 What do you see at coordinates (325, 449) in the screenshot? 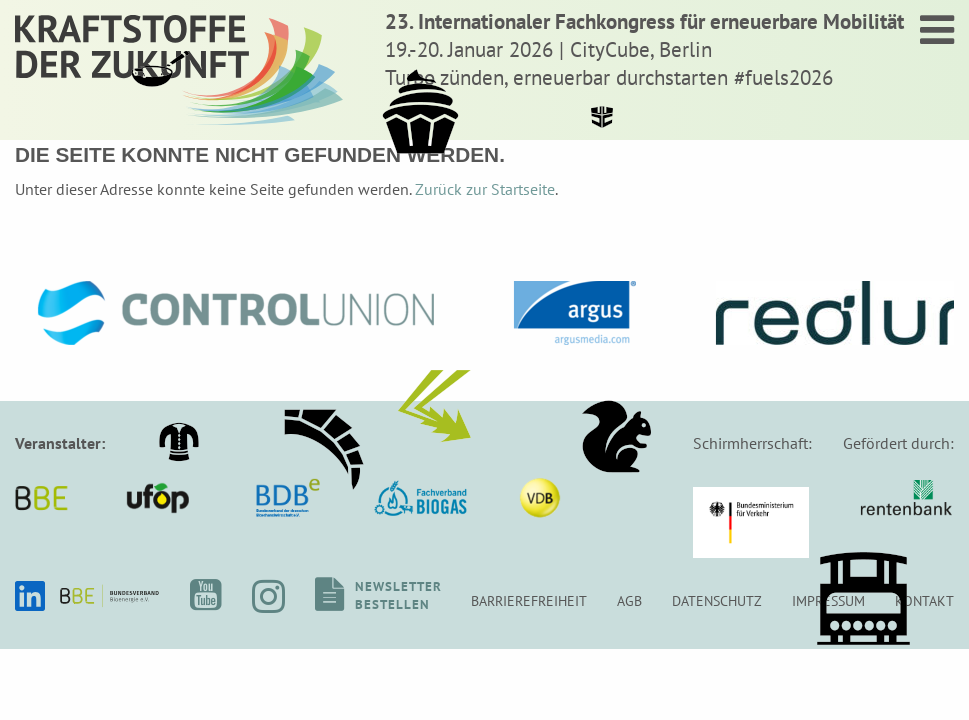
I see `armadillo tail icon for a creature or animal game element` at bounding box center [325, 449].